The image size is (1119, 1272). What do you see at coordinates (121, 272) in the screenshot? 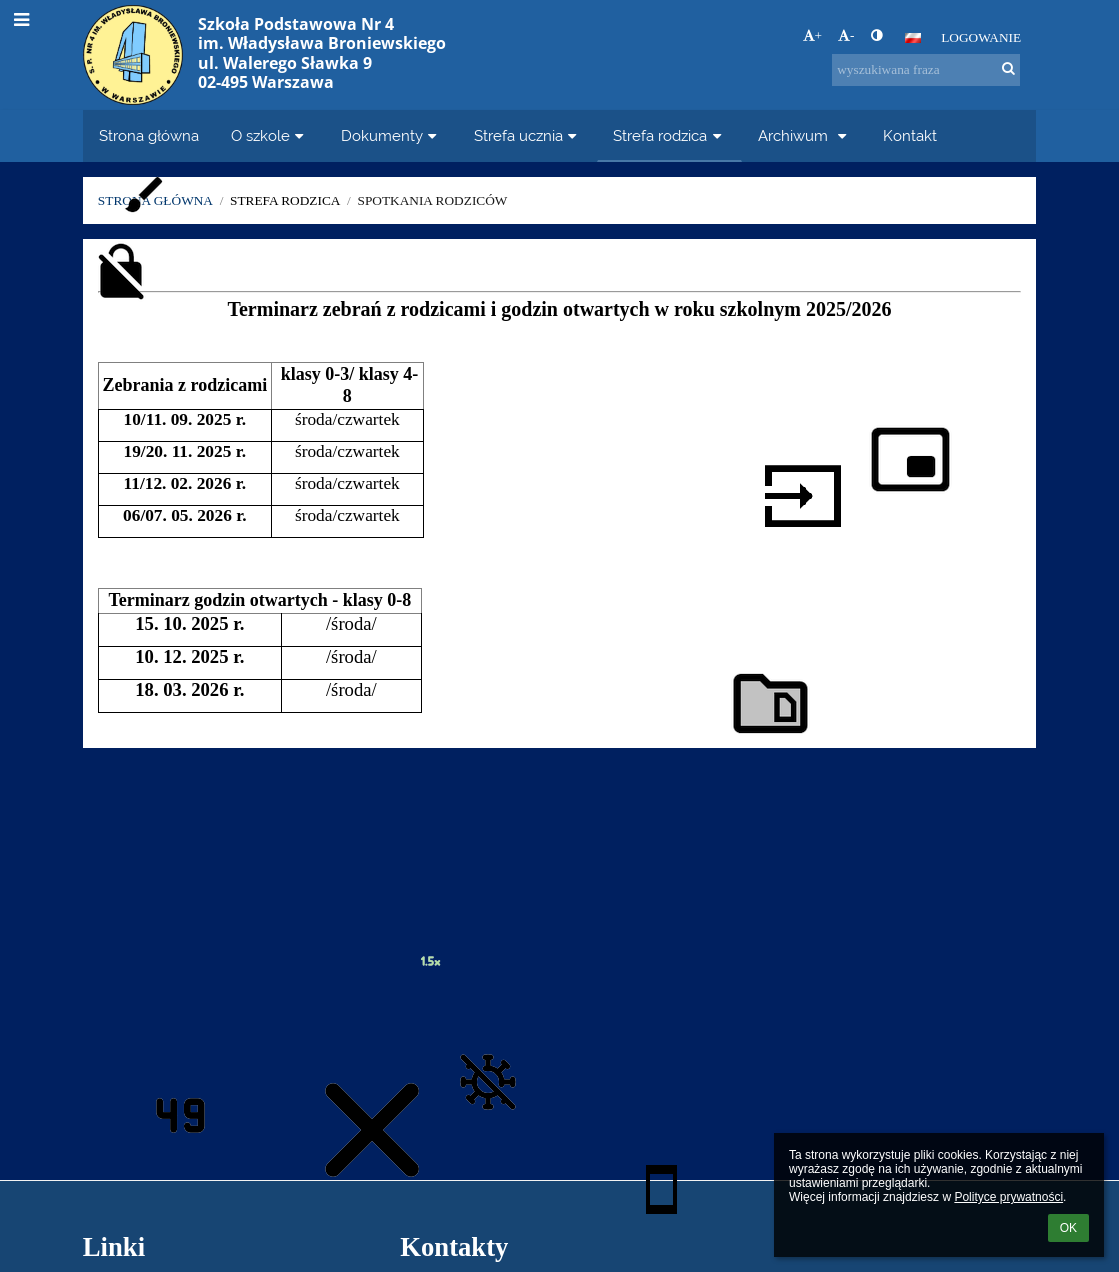
I see `indicates connection is not encrypted or secure` at bounding box center [121, 272].